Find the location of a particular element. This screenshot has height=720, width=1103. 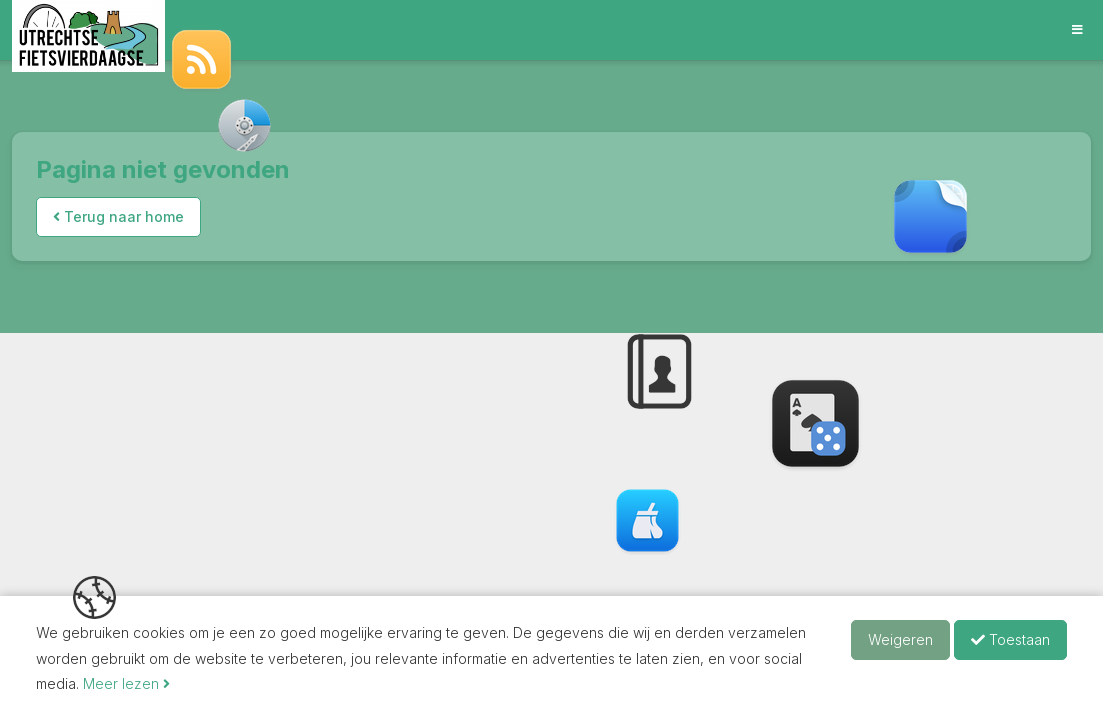

access sports and activity emoji is located at coordinates (94, 597).